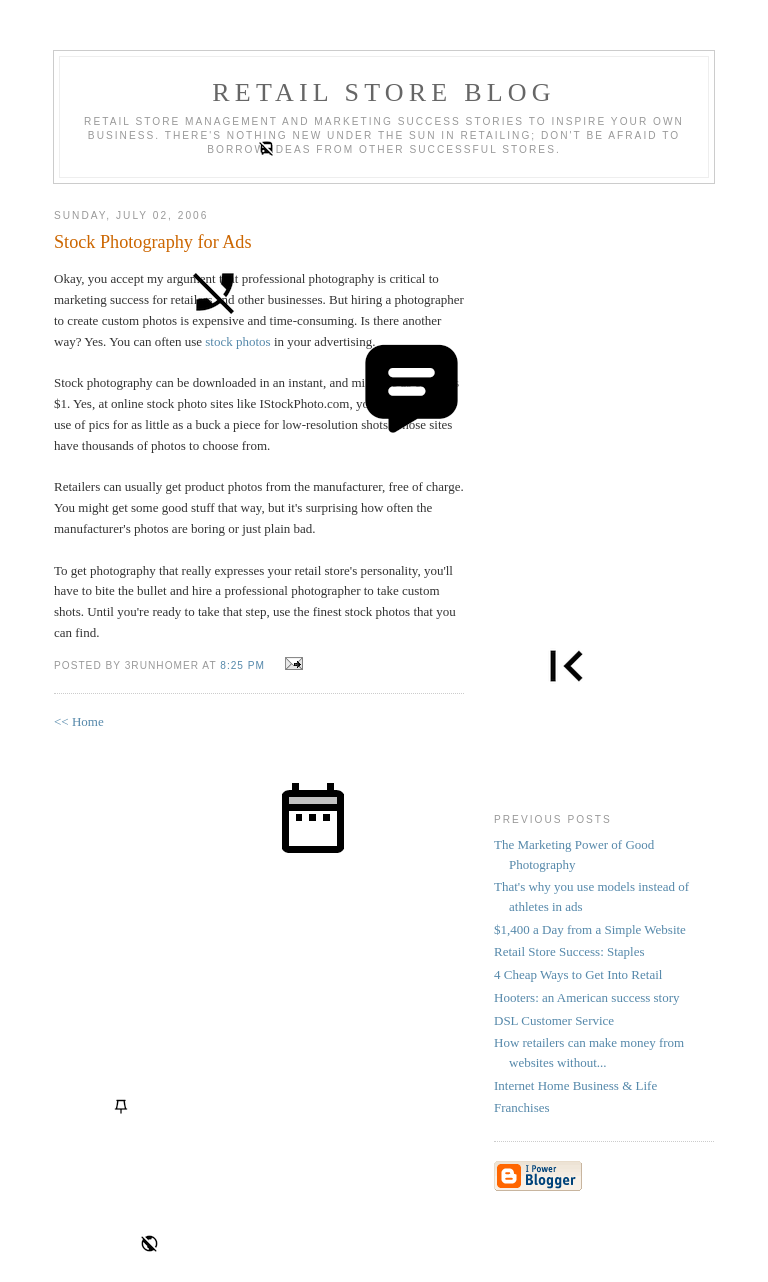 The width and height of the screenshot is (768, 1282). Describe the element at coordinates (149, 1243) in the screenshot. I see `disable public visibility` at that location.